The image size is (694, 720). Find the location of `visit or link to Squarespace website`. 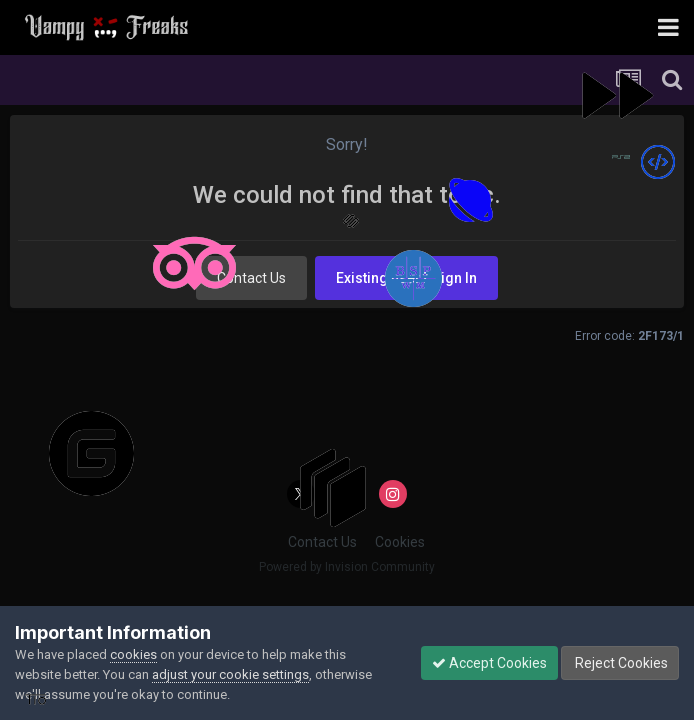

visit or link to Squarespace website is located at coordinates (351, 221).